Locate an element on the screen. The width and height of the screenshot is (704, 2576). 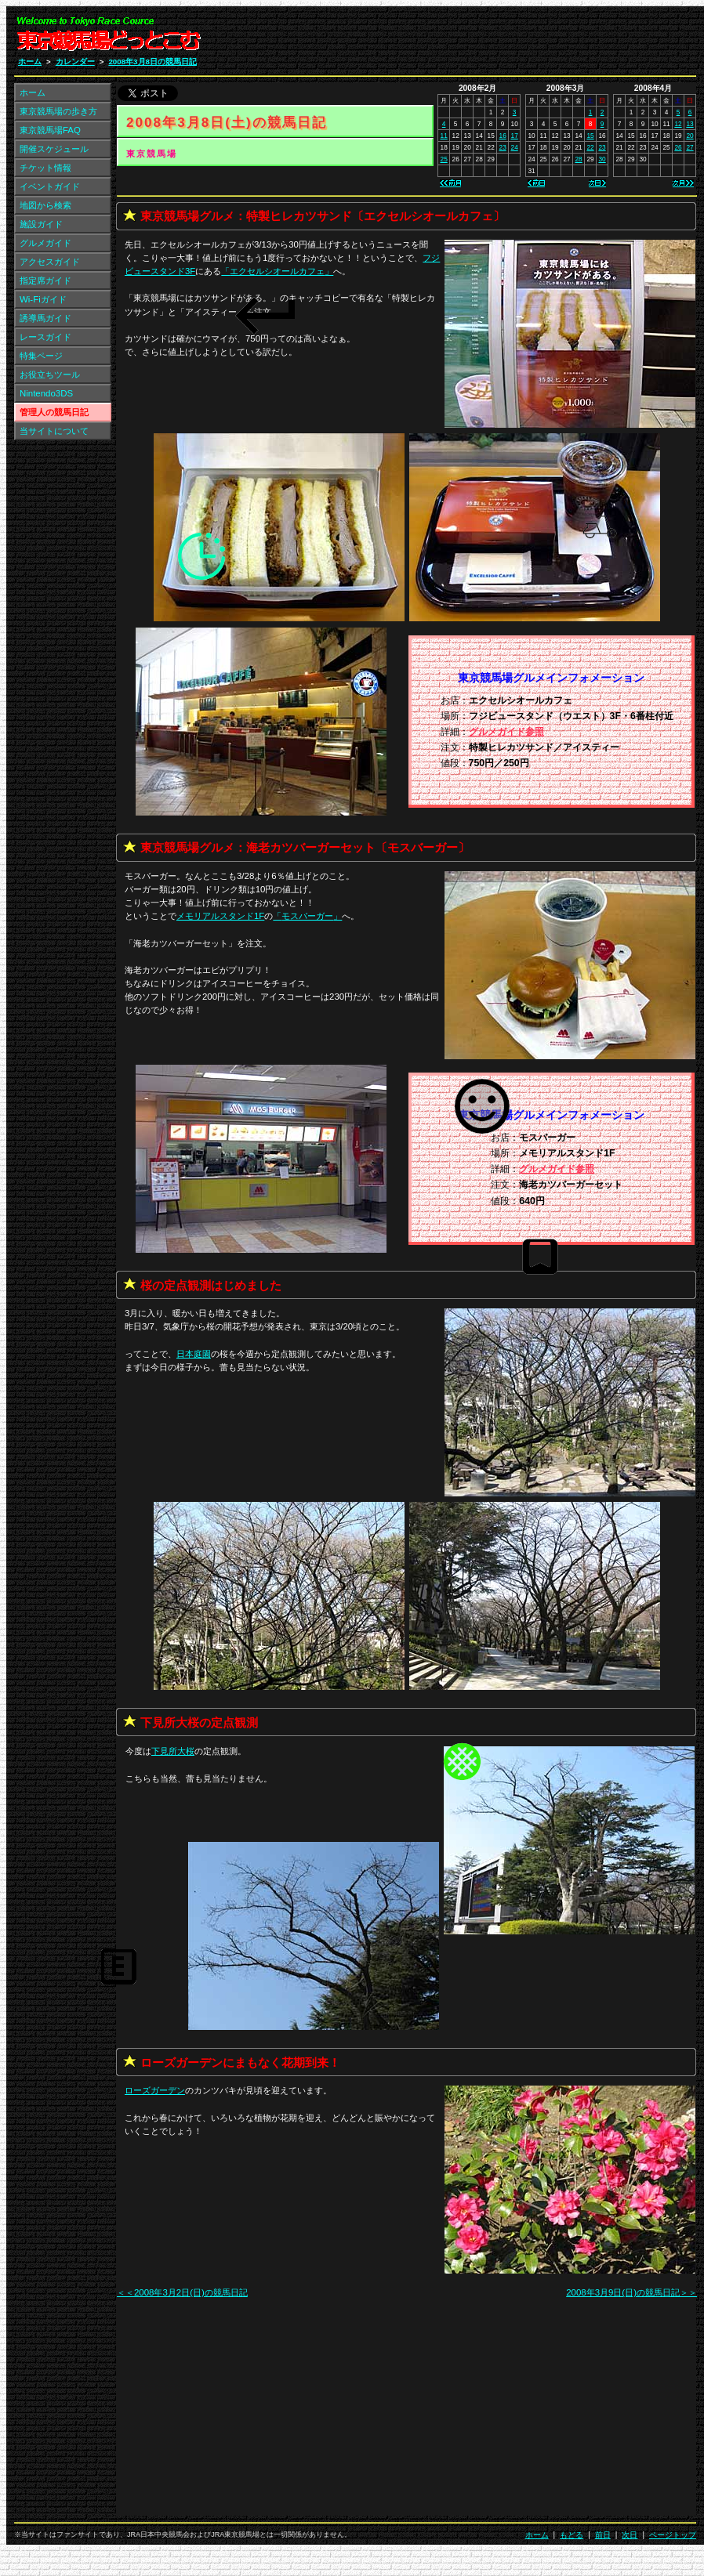
select moped or scooter delivery option is located at coordinates (600, 528).